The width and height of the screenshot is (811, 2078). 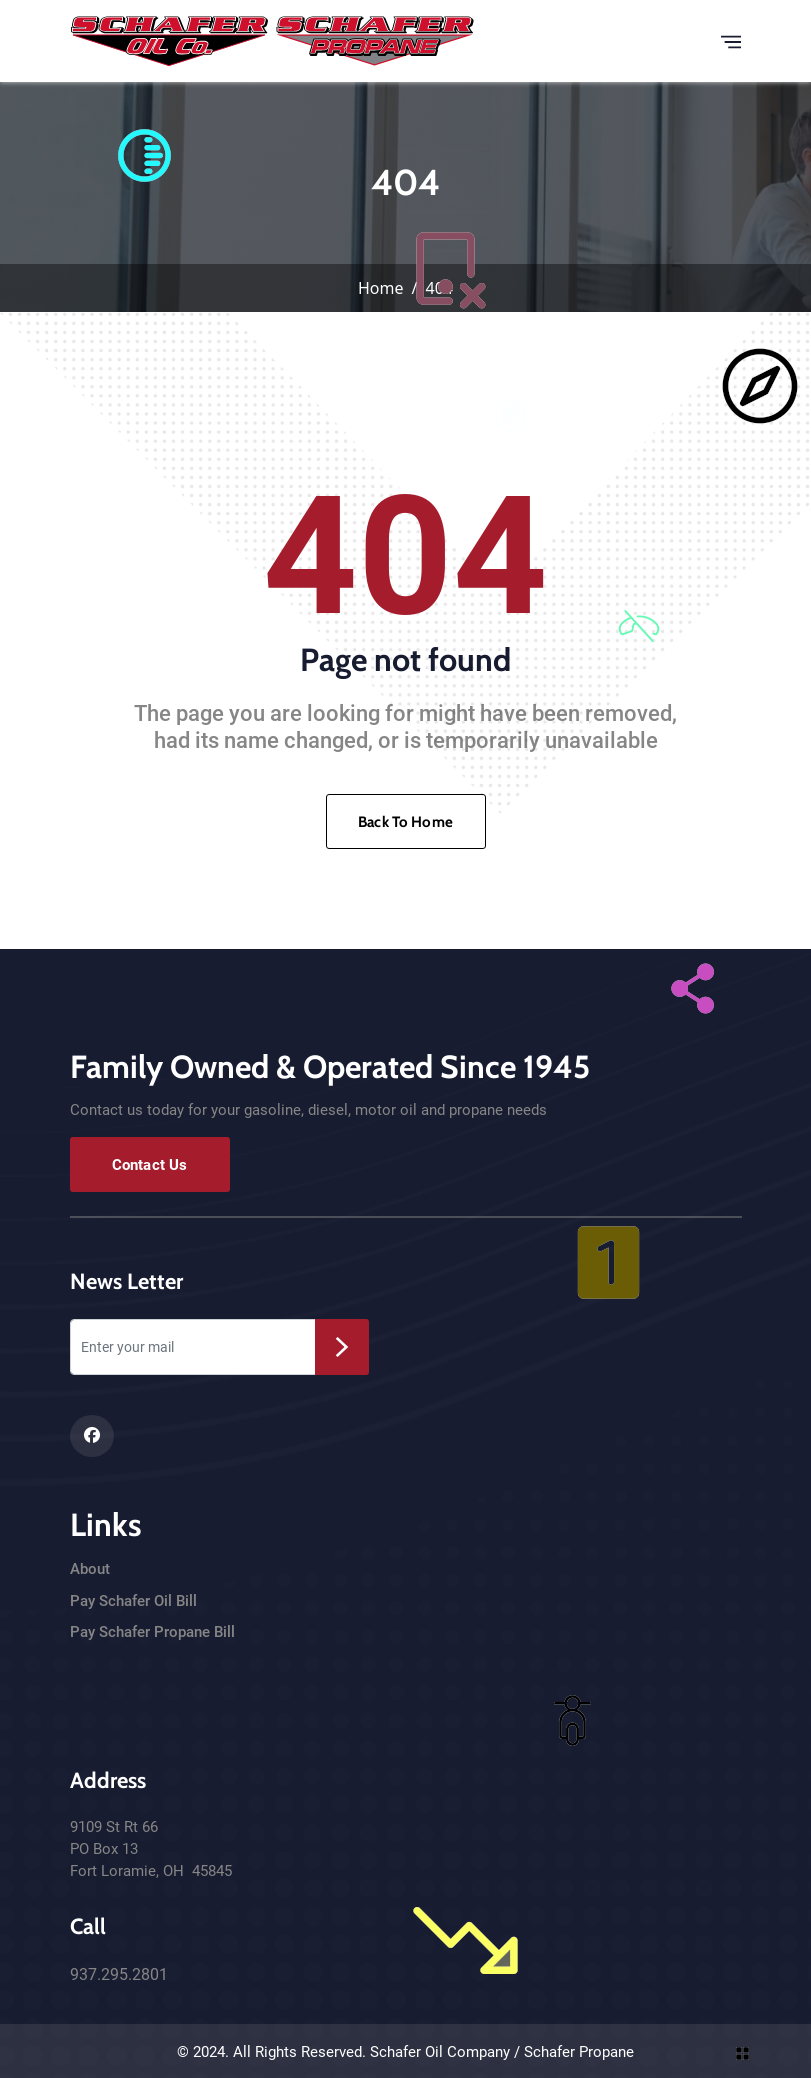 What do you see at coordinates (465, 1940) in the screenshot?
I see `indicates a downward trend or decline in data` at bounding box center [465, 1940].